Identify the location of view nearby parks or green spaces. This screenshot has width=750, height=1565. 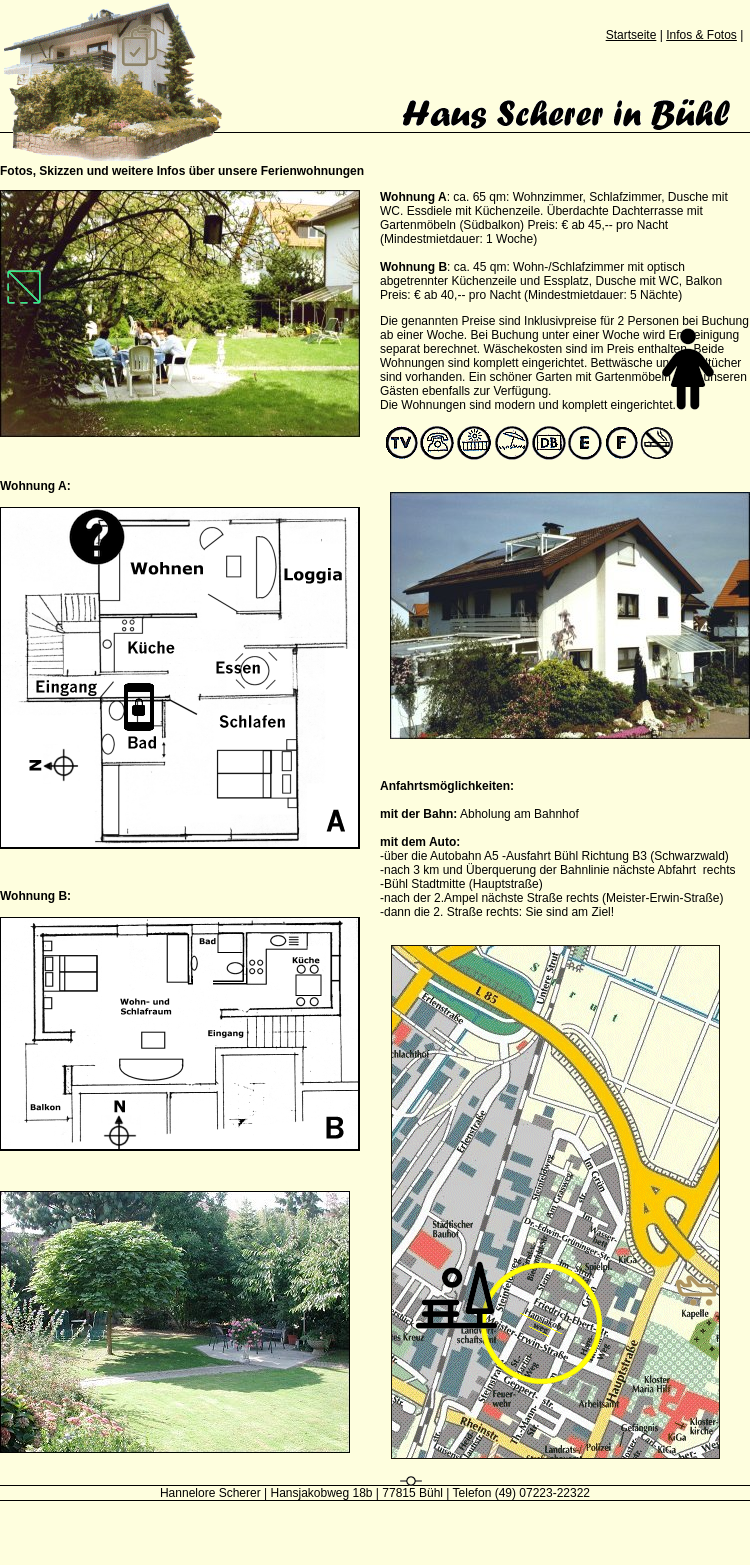
(456, 1299).